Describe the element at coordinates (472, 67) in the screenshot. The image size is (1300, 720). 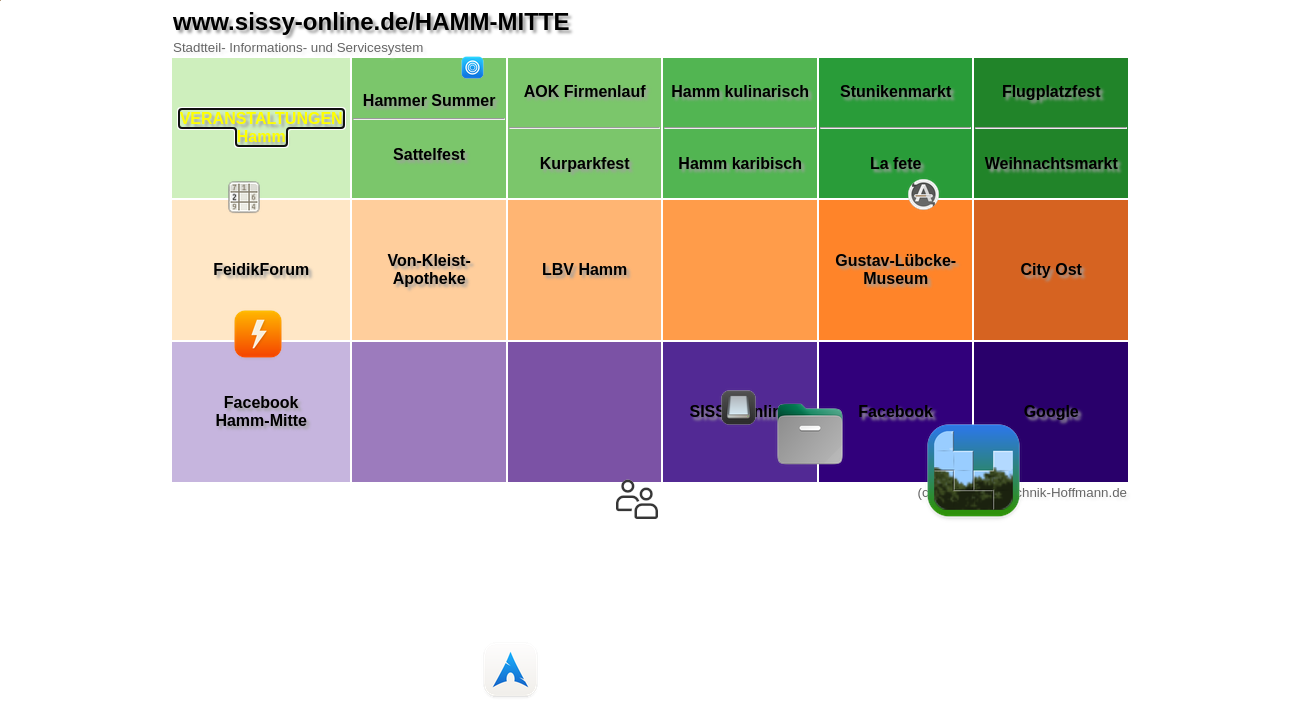
I see `open zen browser (twilight variant)` at that location.